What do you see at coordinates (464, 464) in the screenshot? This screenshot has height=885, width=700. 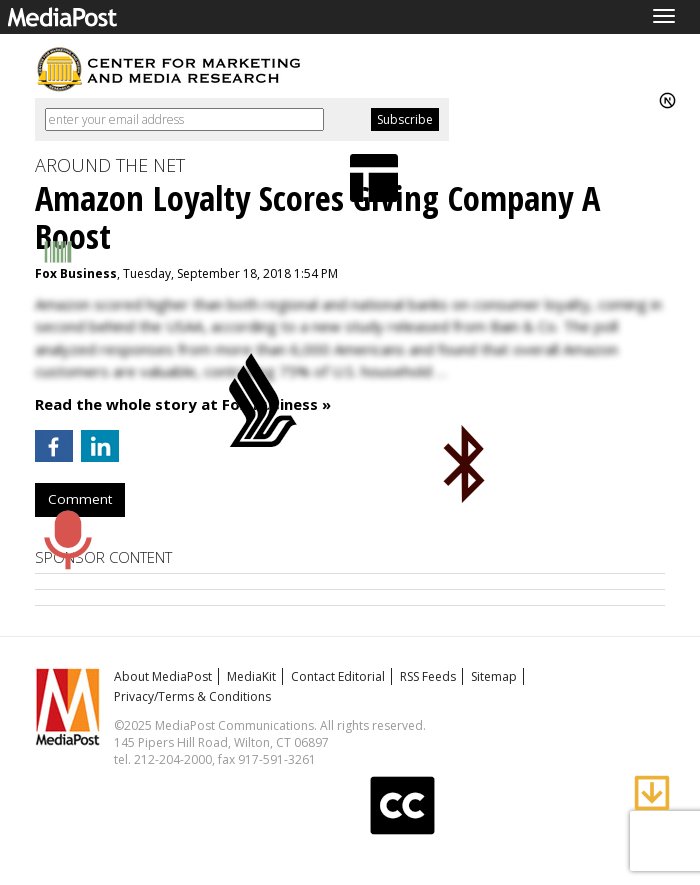 I see `bluetooth connectivity status` at bounding box center [464, 464].